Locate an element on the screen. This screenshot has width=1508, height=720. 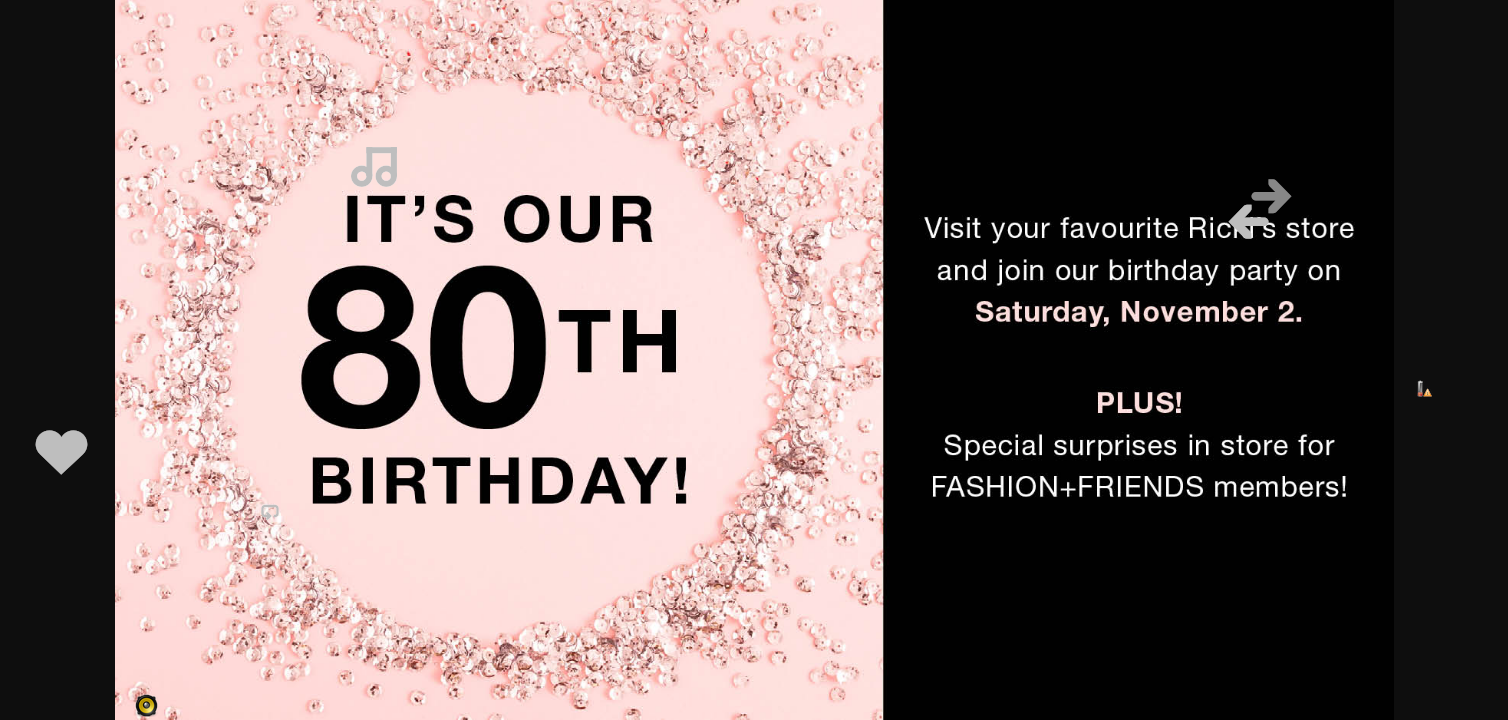
enable playlist repeat mode is located at coordinates (270, 511).